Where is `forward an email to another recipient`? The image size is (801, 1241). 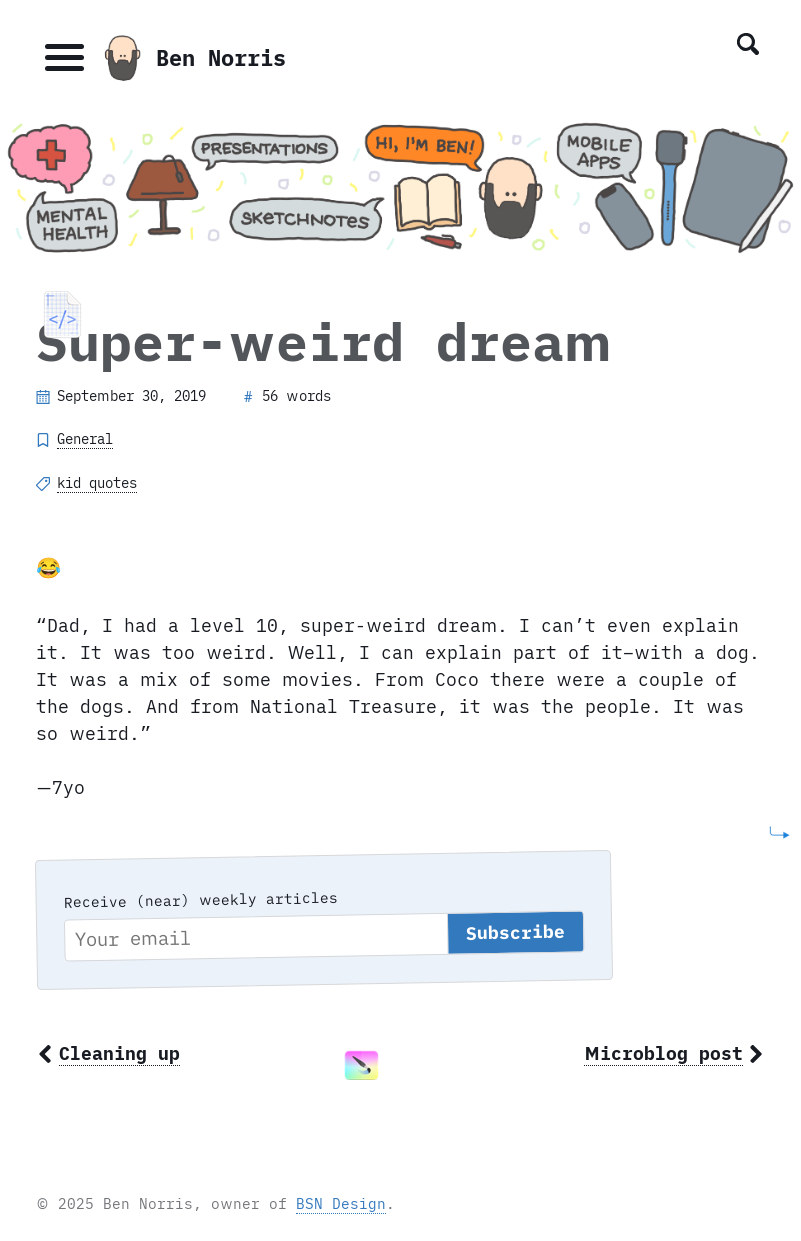
forward an email to another recipient is located at coordinates (780, 831).